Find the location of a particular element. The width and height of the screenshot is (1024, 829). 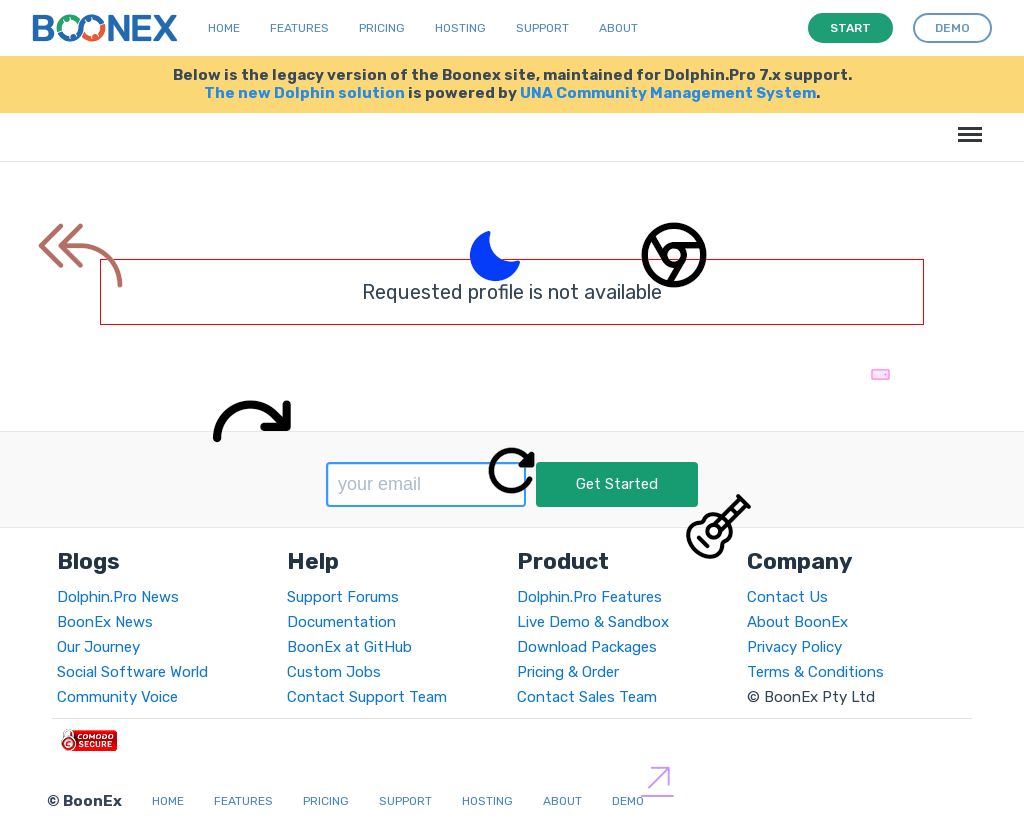

refresh or reload the current page is located at coordinates (511, 470).